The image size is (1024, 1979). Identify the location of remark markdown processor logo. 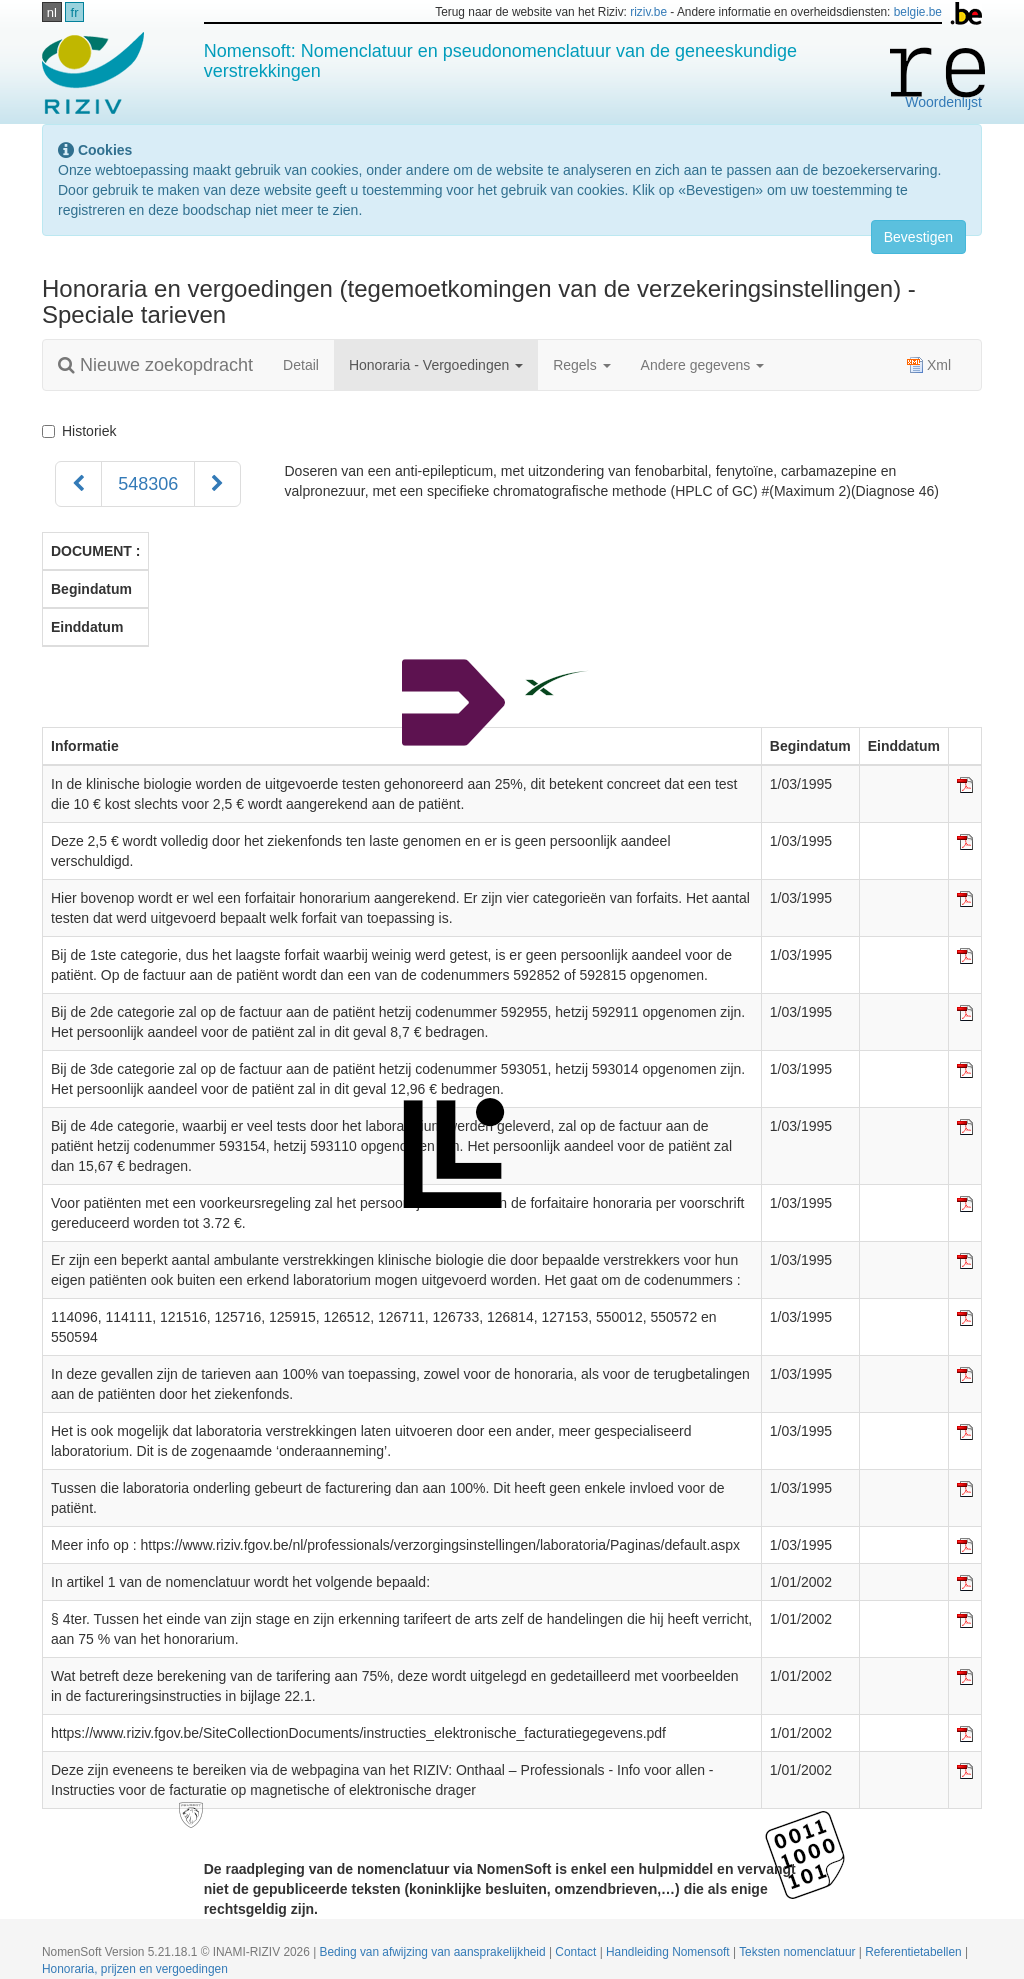
(937, 72).